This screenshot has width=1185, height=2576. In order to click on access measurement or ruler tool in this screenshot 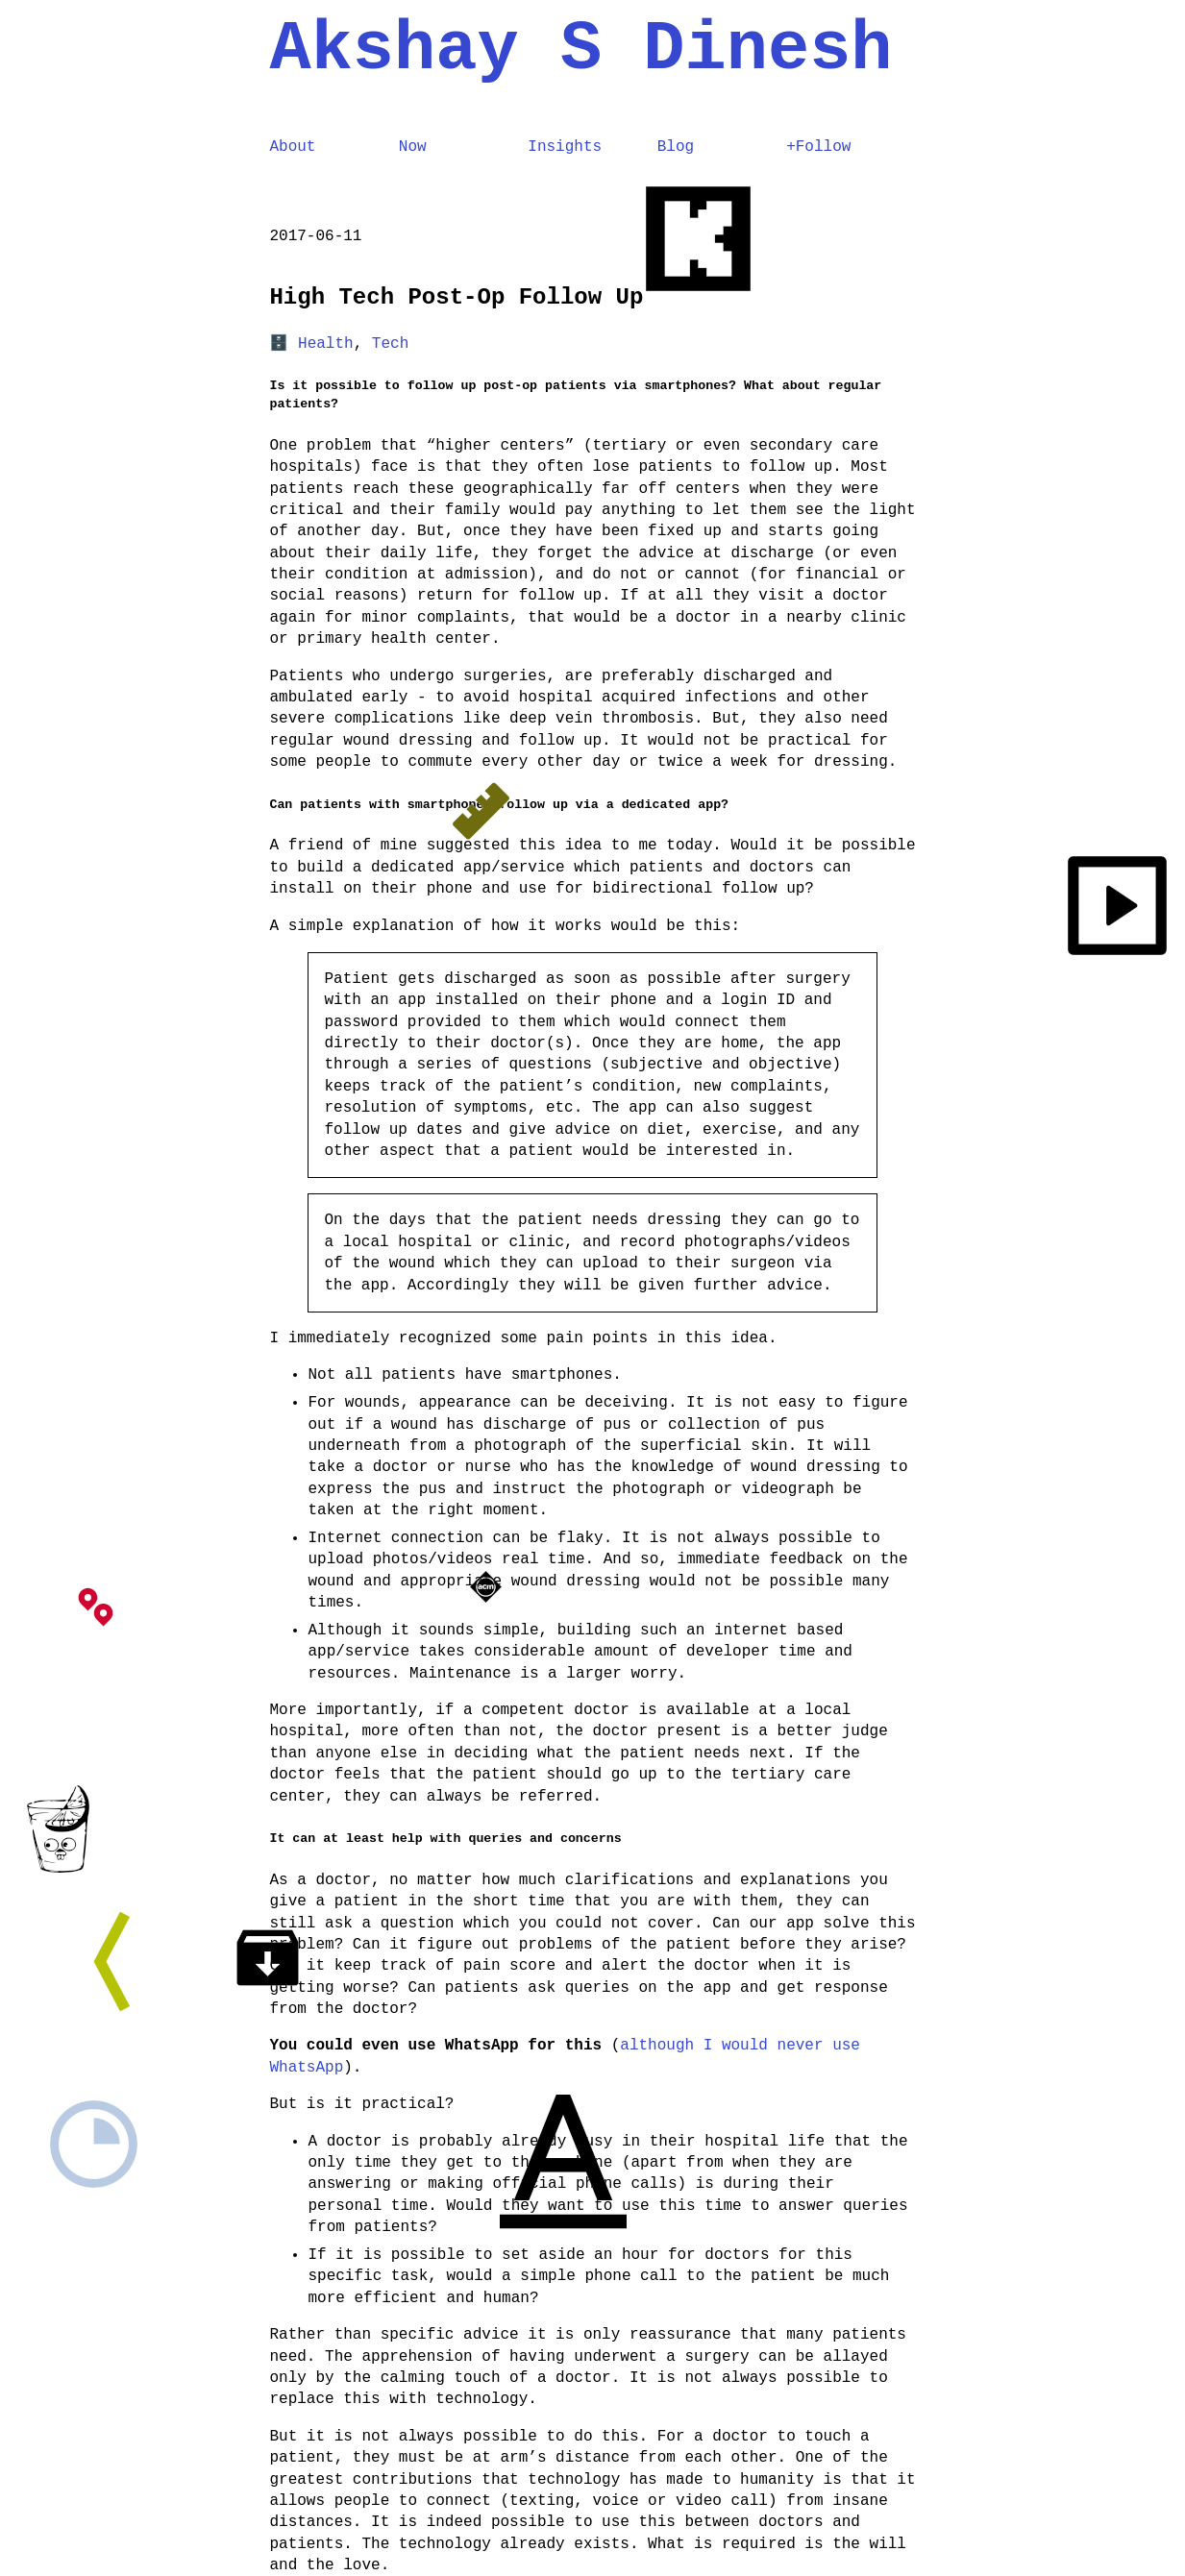, I will do `click(481, 809)`.